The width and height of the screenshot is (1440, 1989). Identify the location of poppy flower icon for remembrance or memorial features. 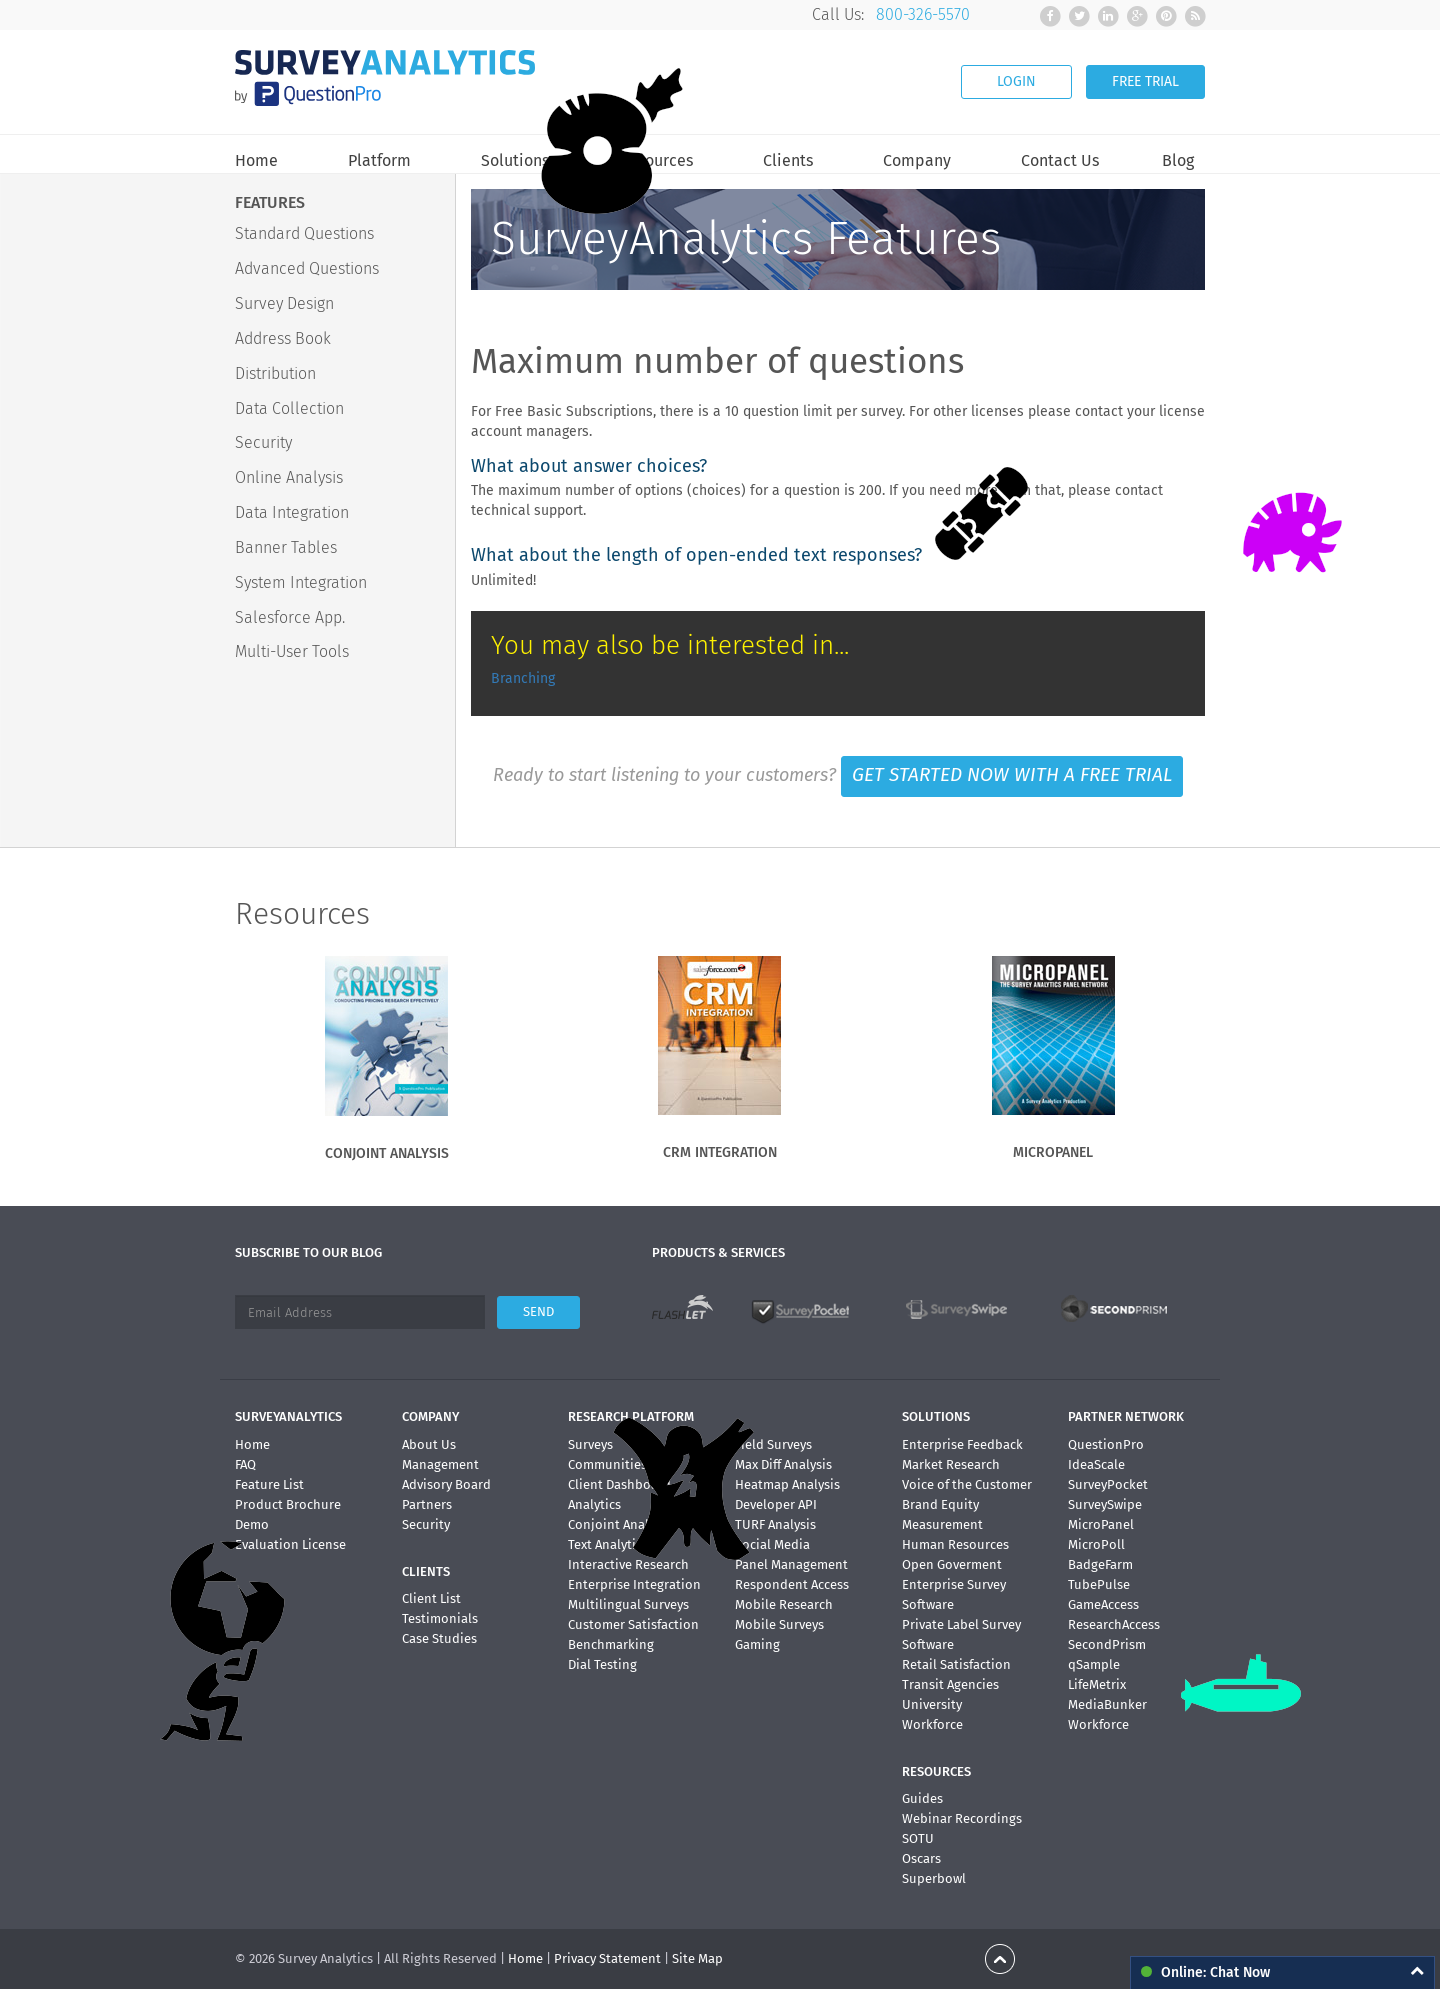
(612, 141).